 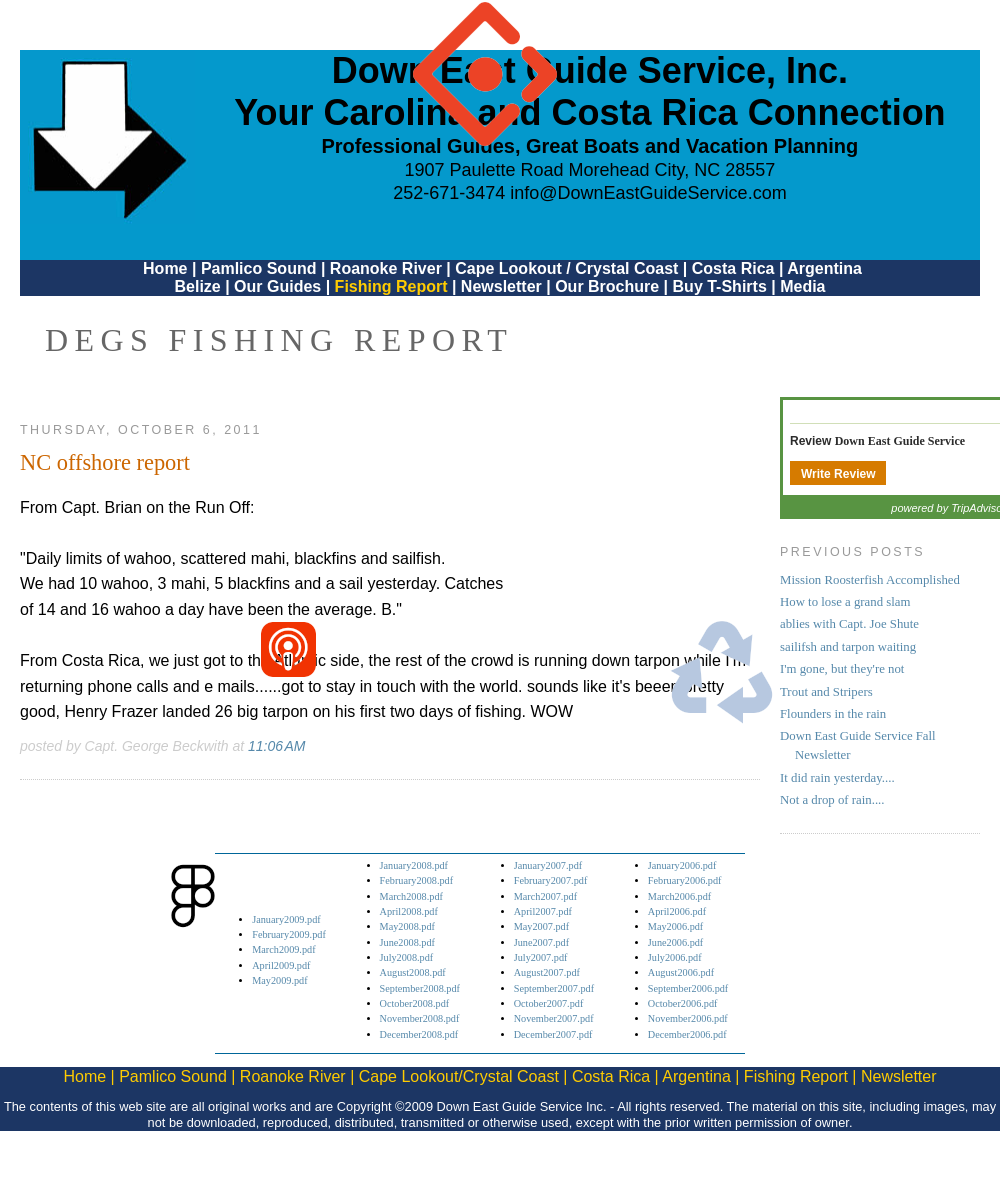 What do you see at coordinates (193, 896) in the screenshot?
I see `open Figma design tool` at bounding box center [193, 896].